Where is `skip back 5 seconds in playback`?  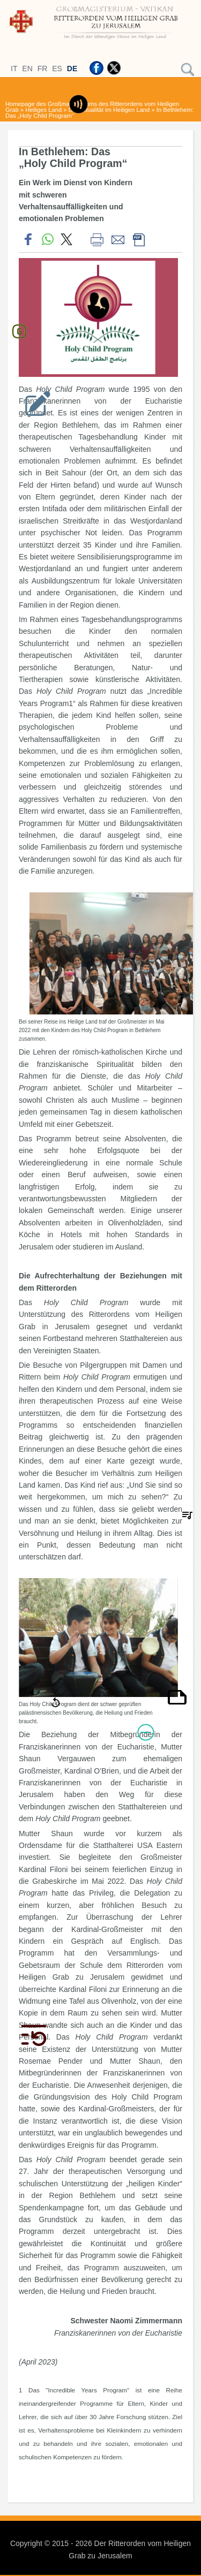
skip back 5 seconds in playback is located at coordinates (55, 1702).